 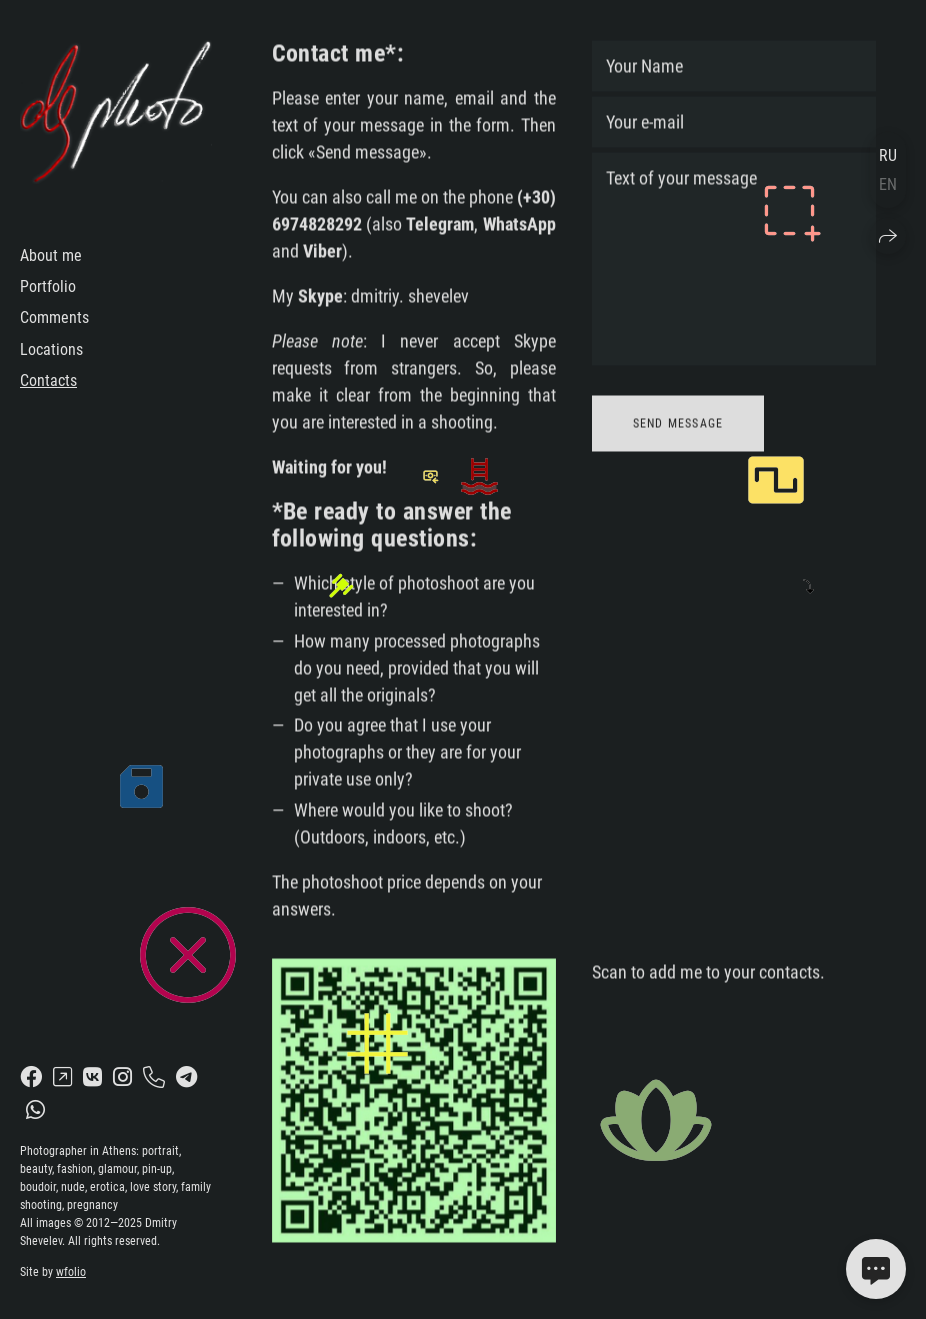 I want to click on toggle square wave audio signal, so click(x=776, y=480).